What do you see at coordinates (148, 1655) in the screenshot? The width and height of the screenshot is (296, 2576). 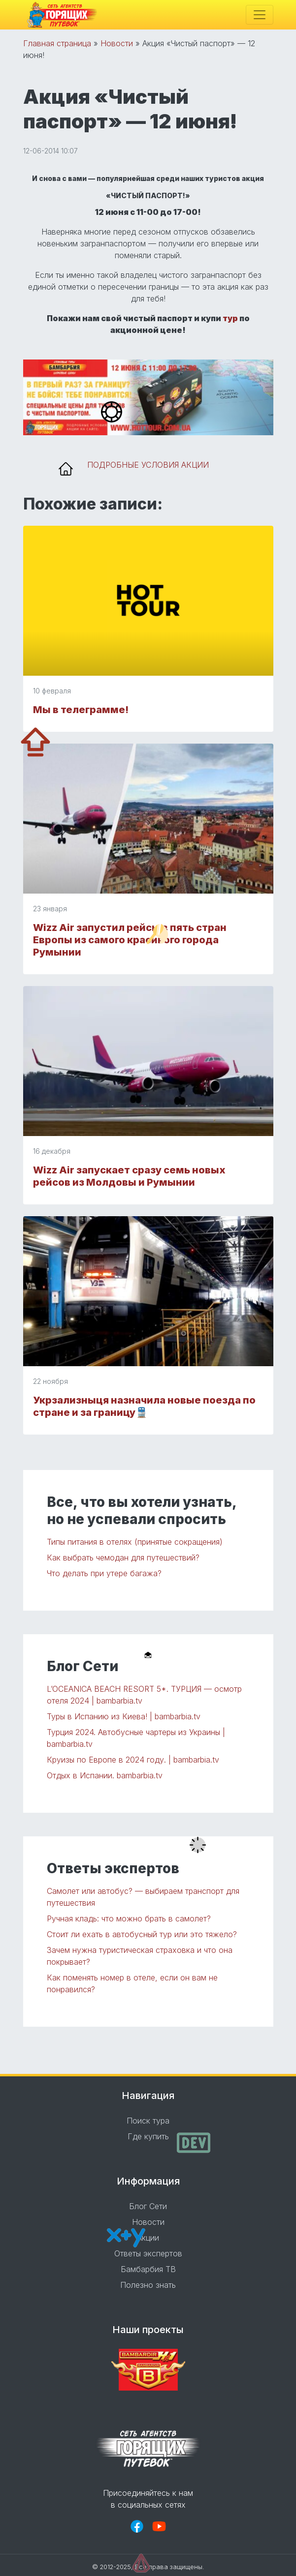 I see `view an opened or read email message` at bounding box center [148, 1655].